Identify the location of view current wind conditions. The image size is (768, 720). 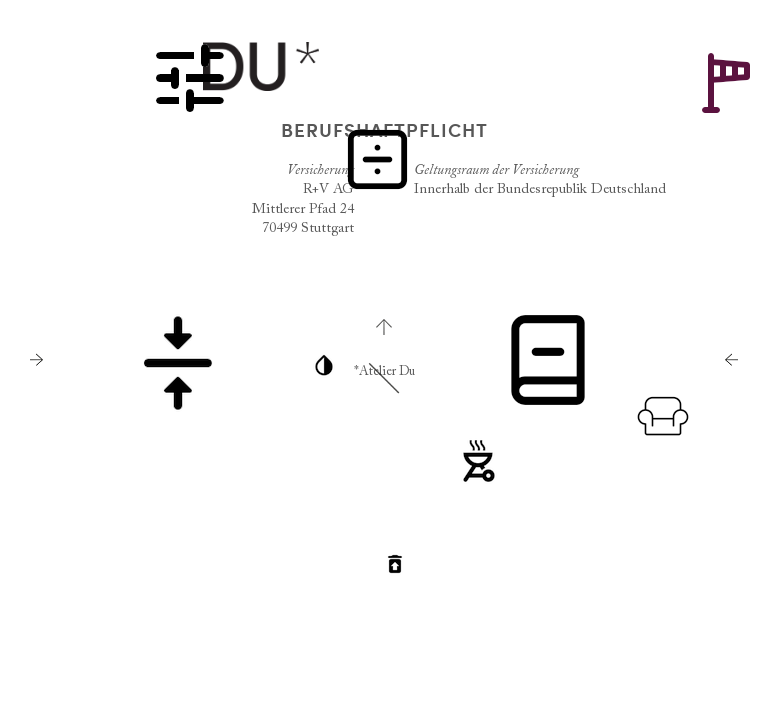
(729, 83).